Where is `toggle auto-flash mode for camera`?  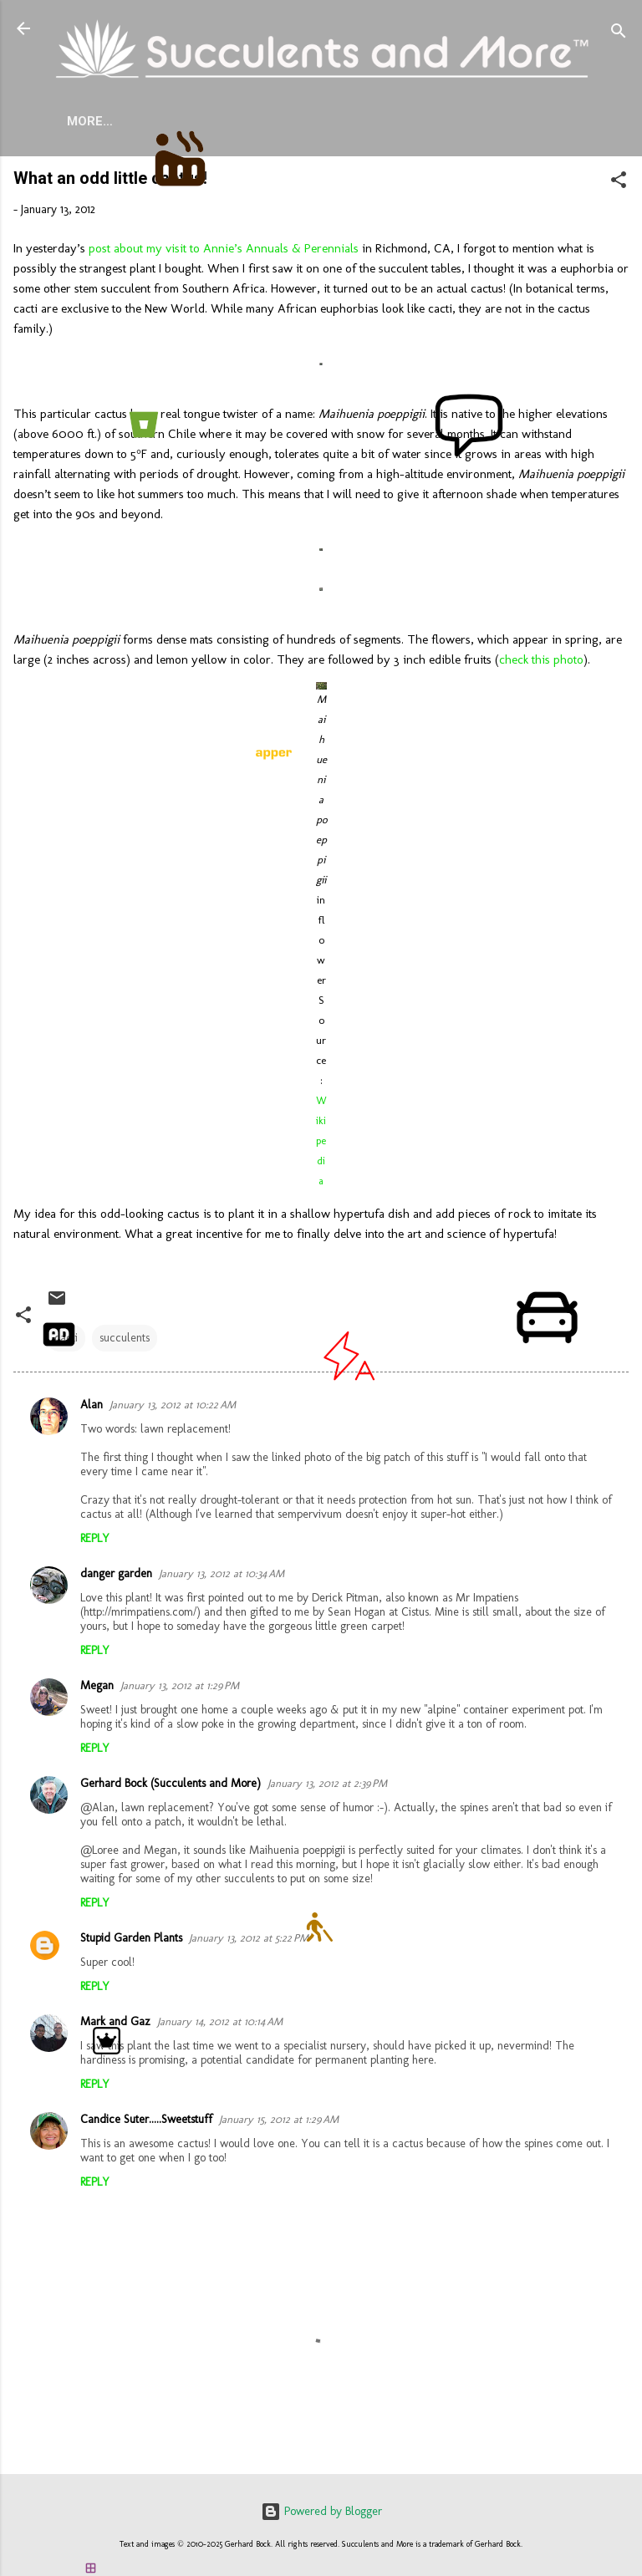 toggle auto-flash mode for camera is located at coordinates (348, 1357).